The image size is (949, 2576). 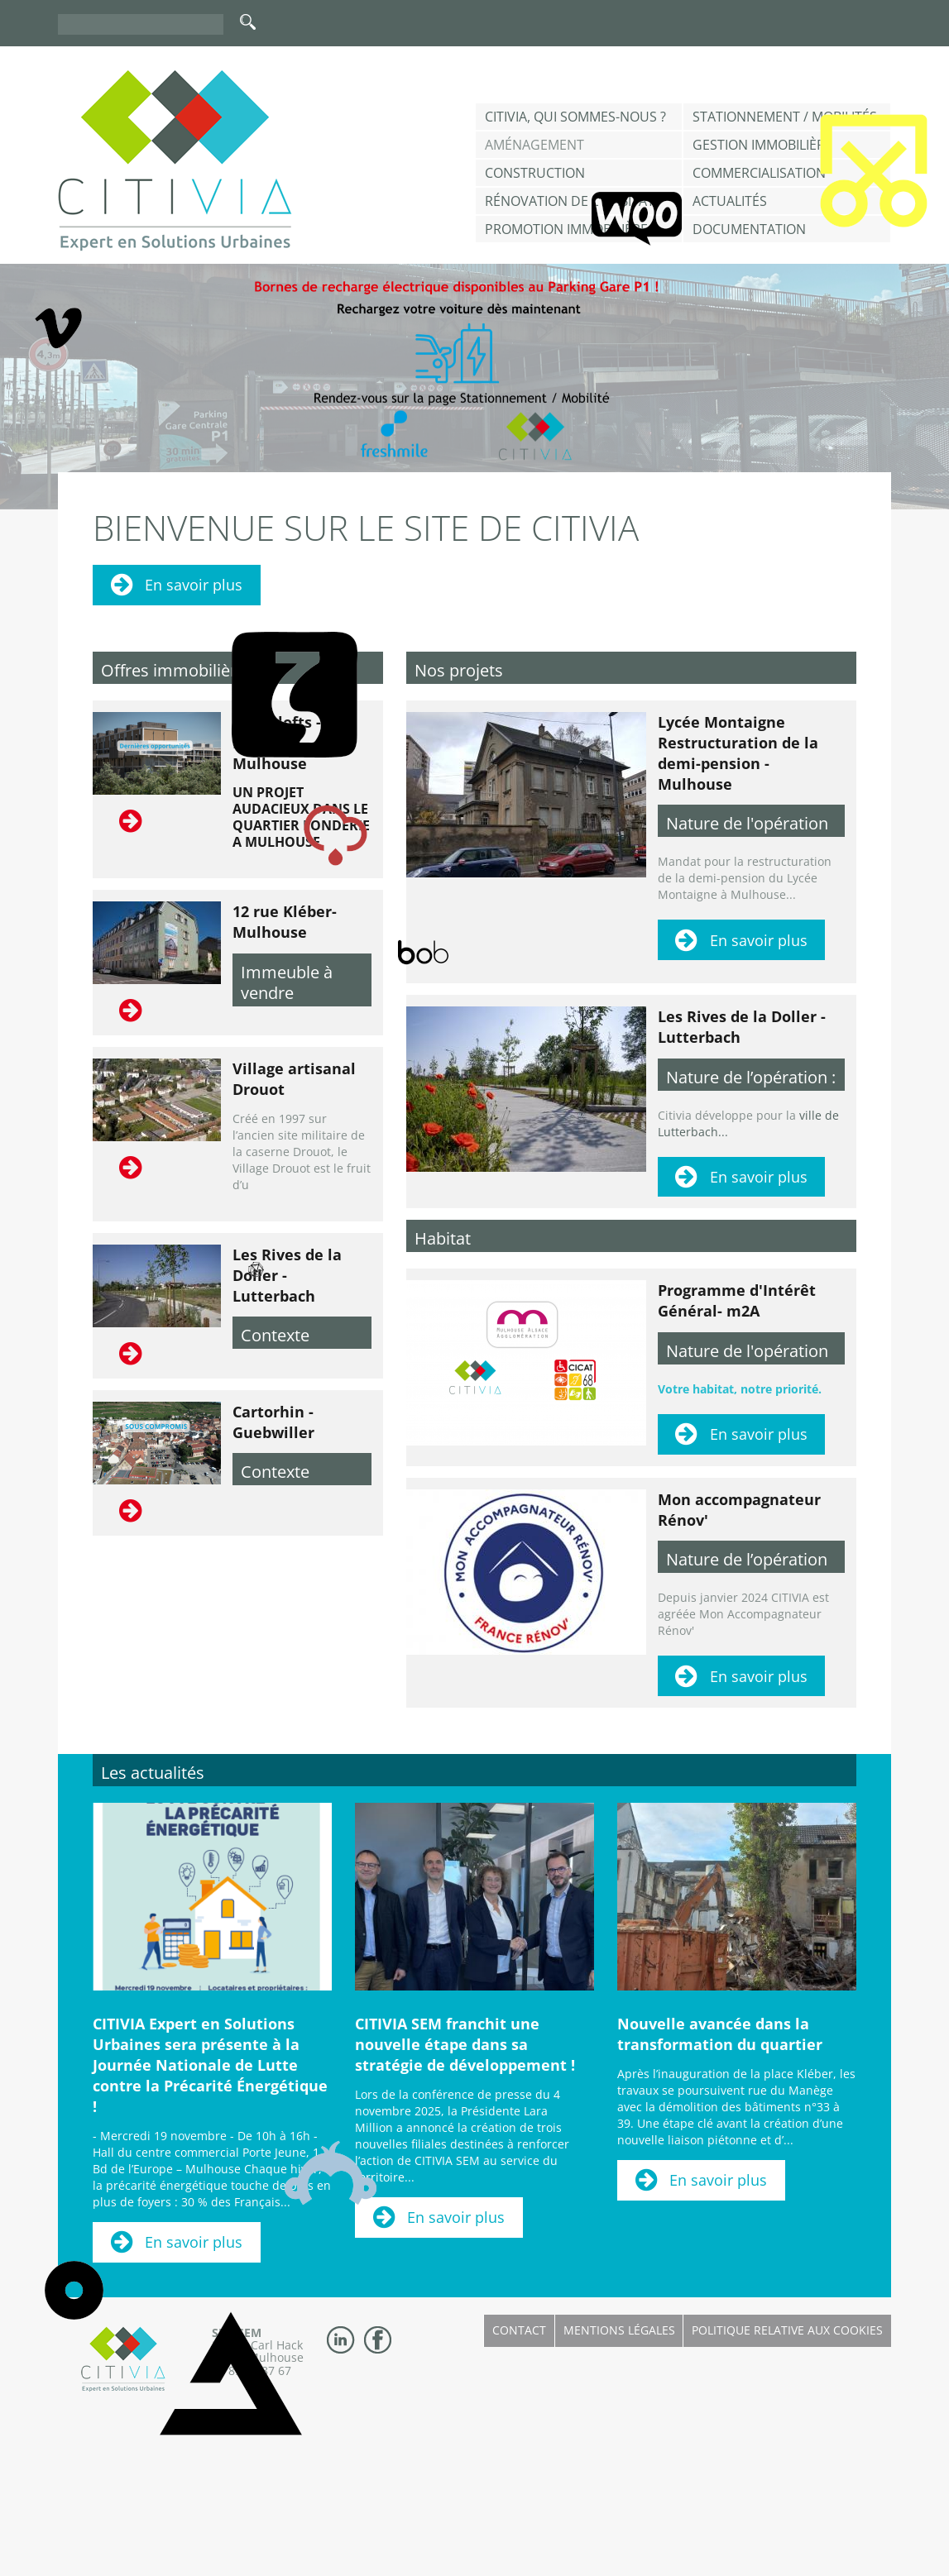 What do you see at coordinates (58, 327) in the screenshot?
I see `open the Vimeo app` at bounding box center [58, 327].